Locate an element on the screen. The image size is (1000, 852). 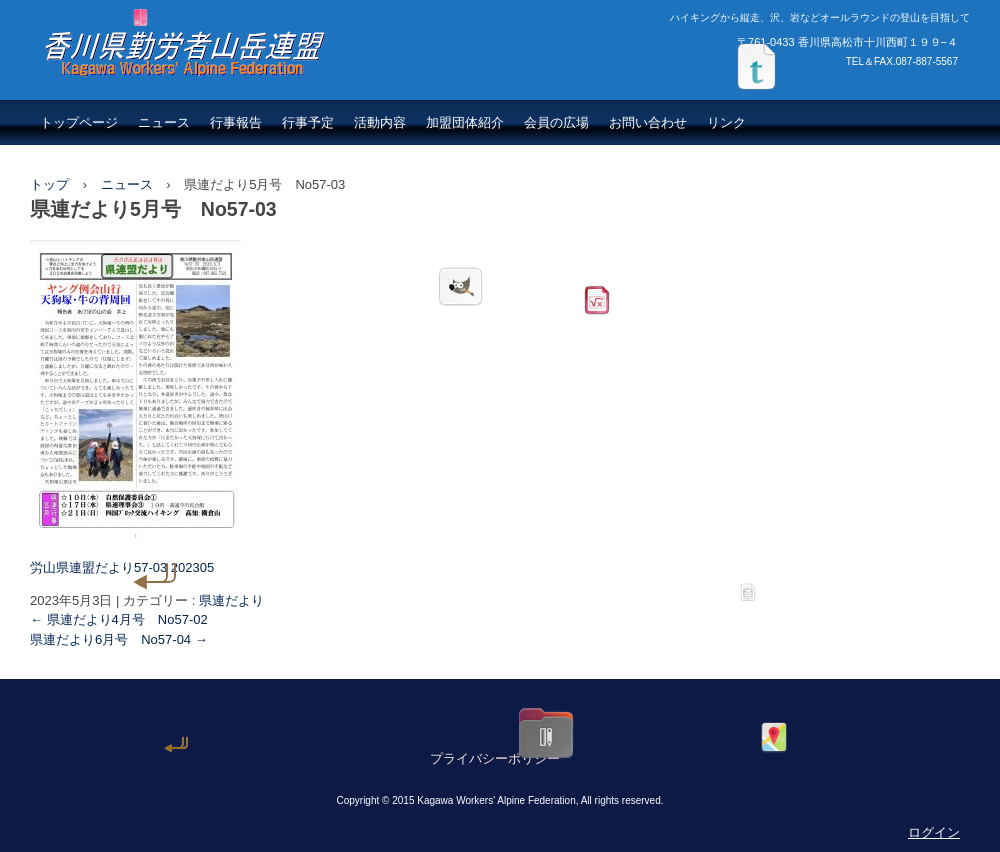
open an opendocument formula file is located at coordinates (597, 300).